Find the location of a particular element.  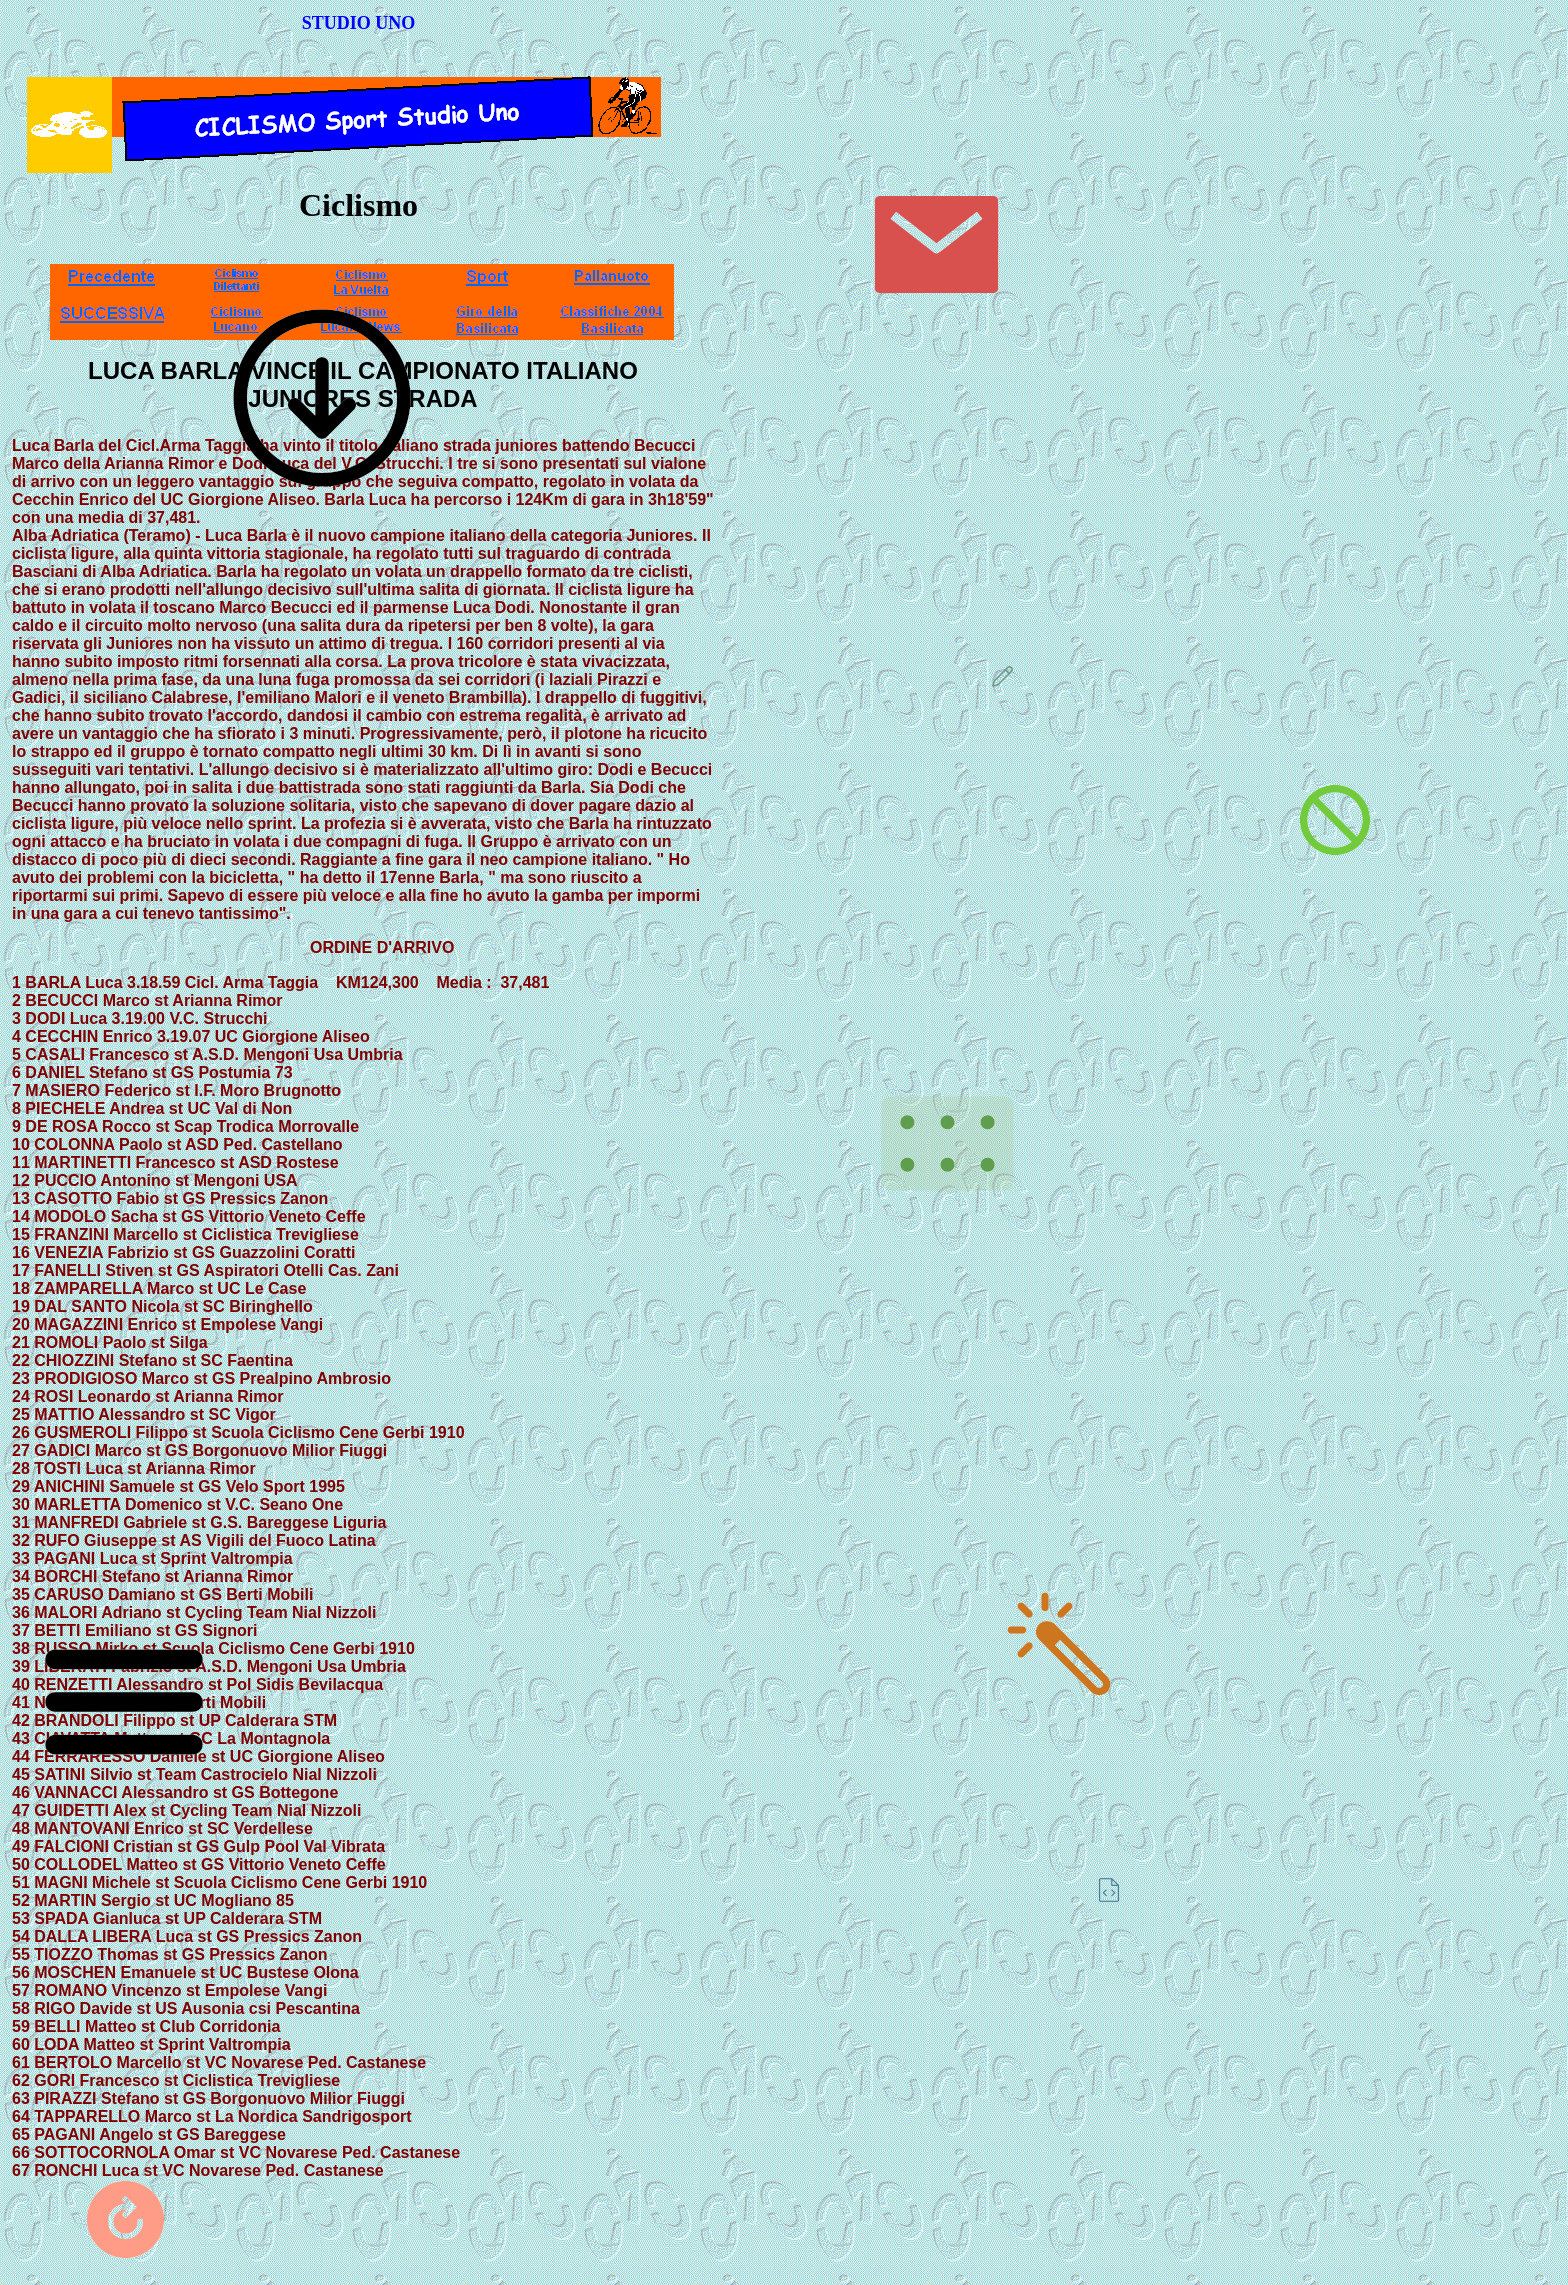

drag to reorder or rearrange items is located at coordinates (947, 1143).